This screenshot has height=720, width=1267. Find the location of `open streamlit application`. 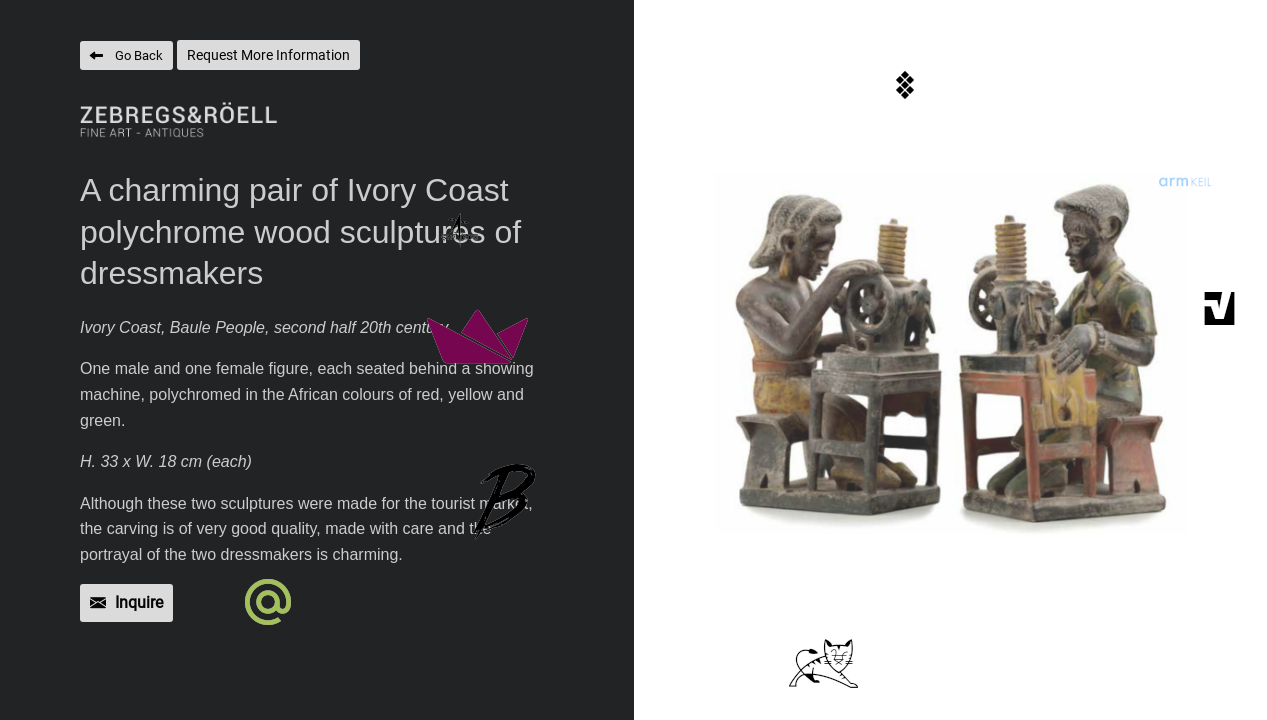

open streamlit application is located at coordinates (477, 336).